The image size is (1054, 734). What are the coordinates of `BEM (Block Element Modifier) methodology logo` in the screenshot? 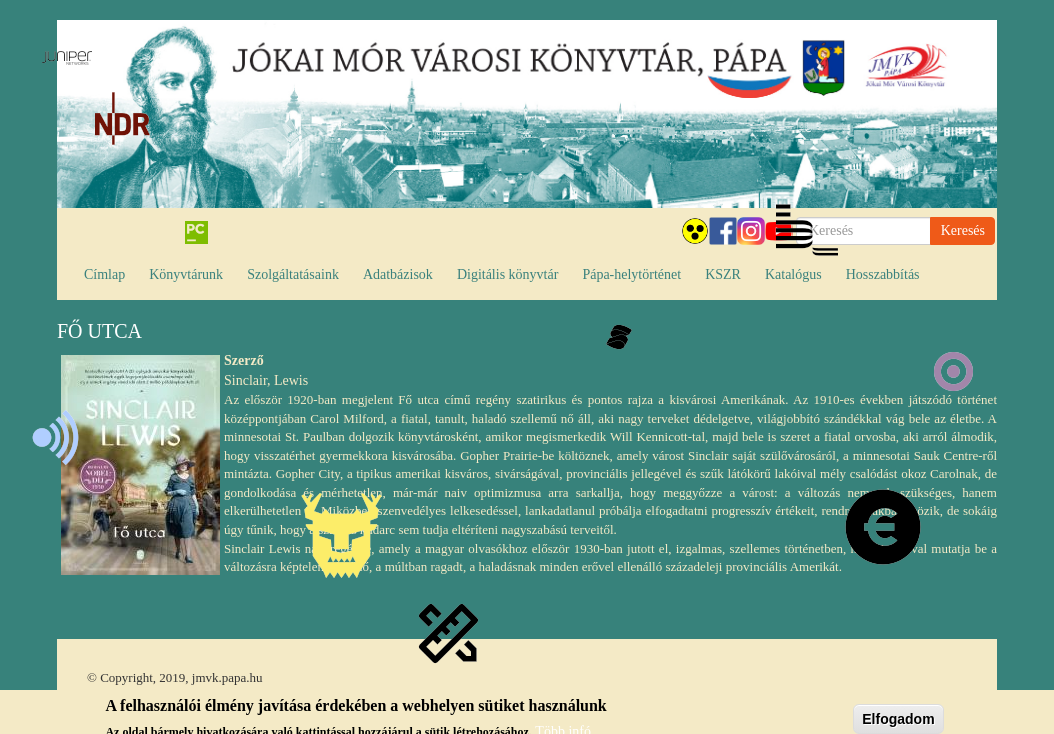 It's located at (807, 230).